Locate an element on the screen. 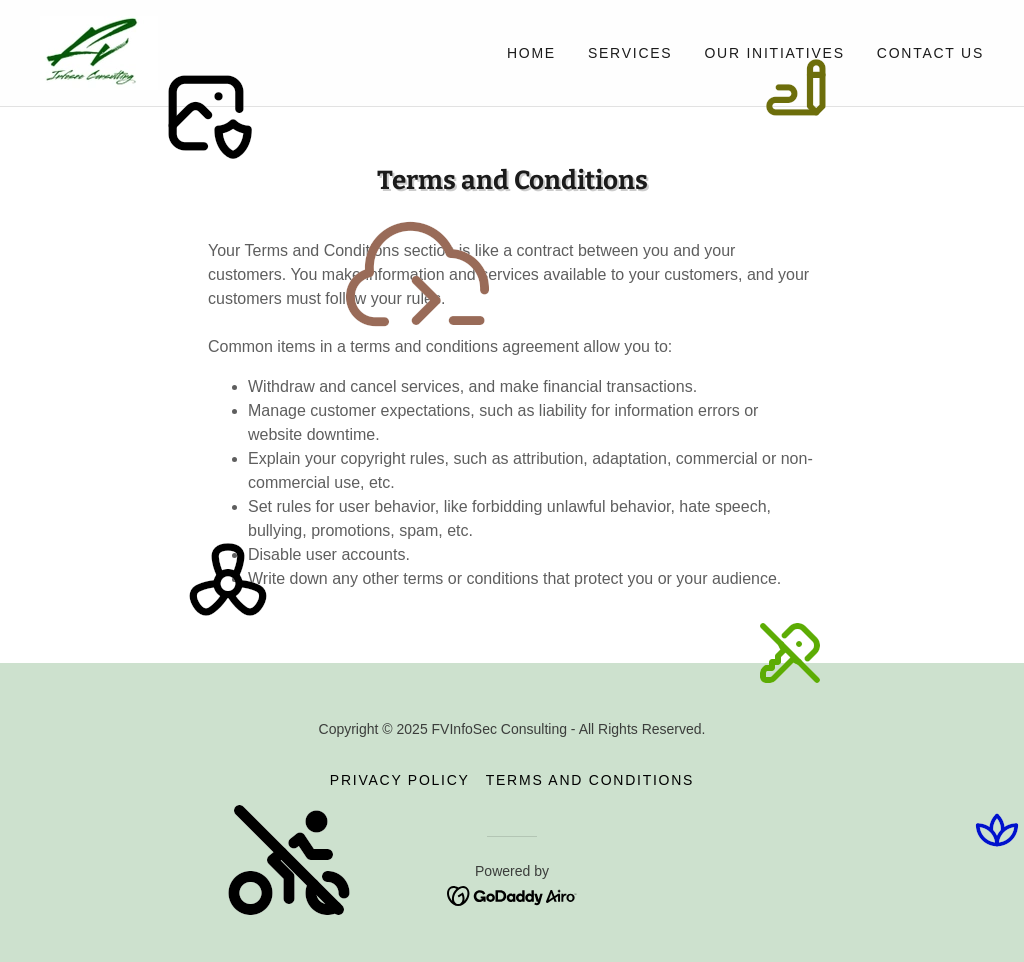 The height and width of the screenshot is (962, 1024). access plant care or gardening features is located at coordinates (997, 831).